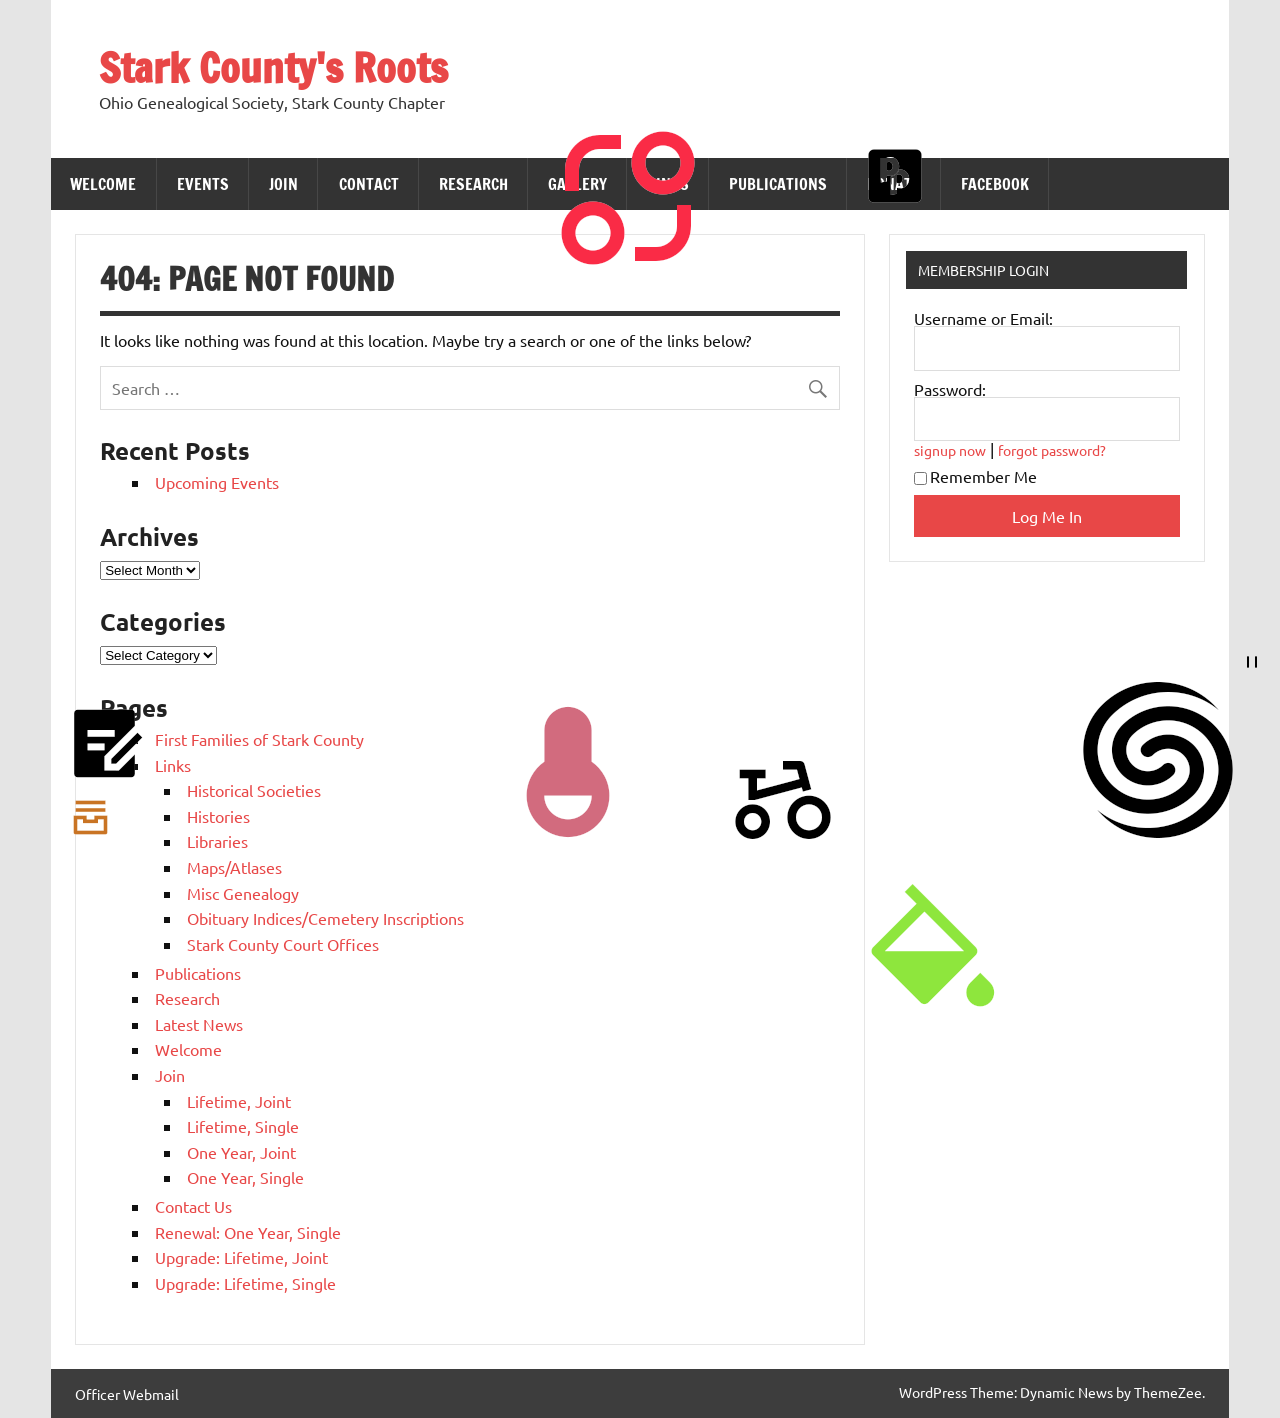 The width and height of the screenshot is (1280, 1418). I want to click on access archived files or documents, so click(90, 817).